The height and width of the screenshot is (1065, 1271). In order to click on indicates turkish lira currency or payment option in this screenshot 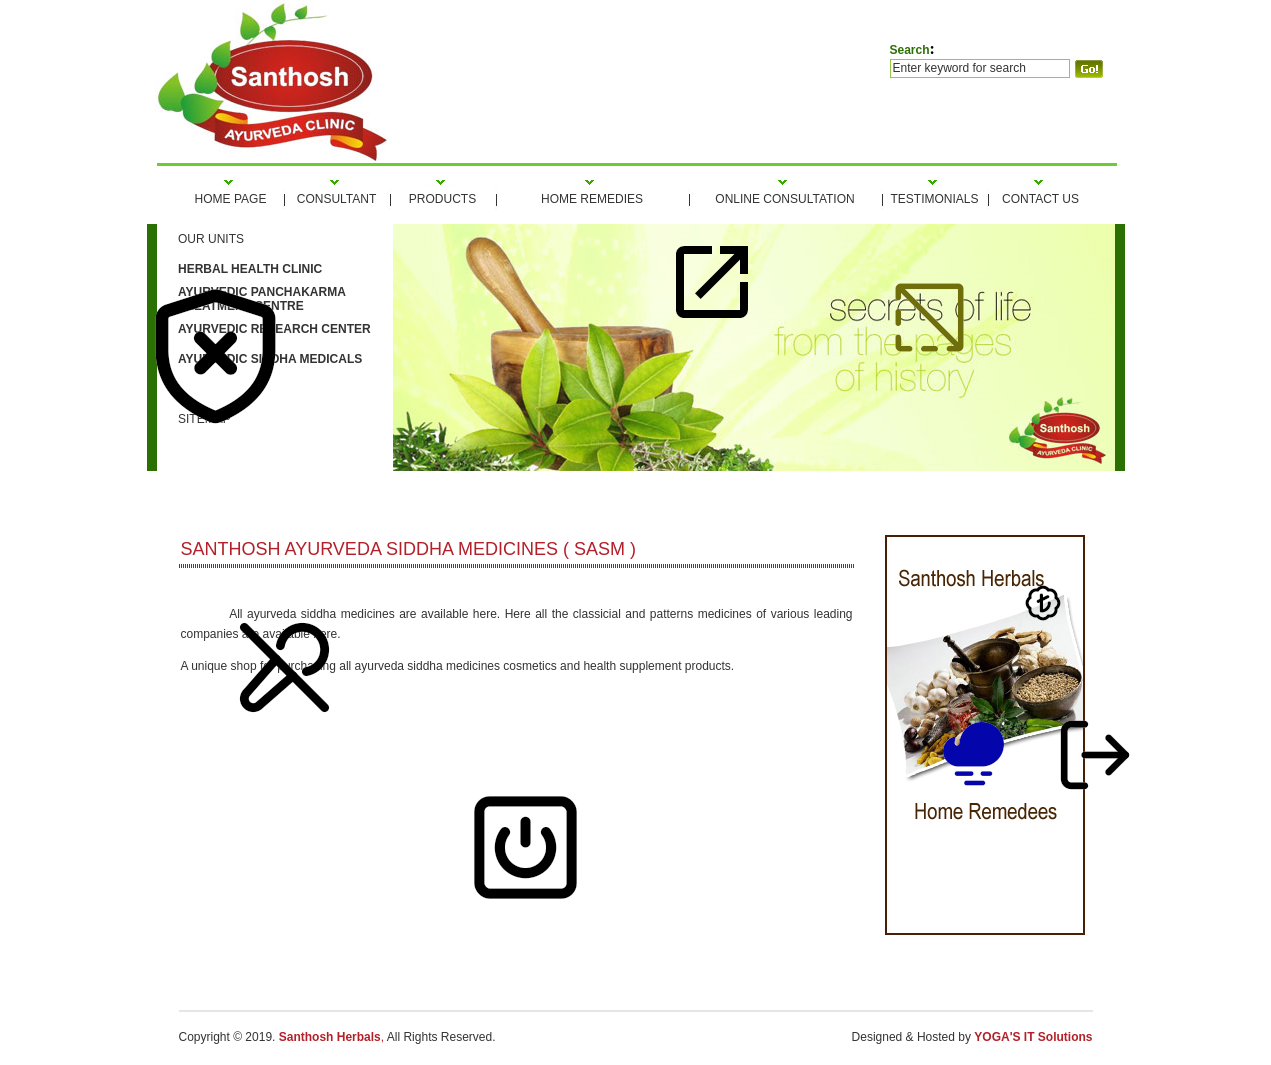, I will do `click(1043, 603)`.